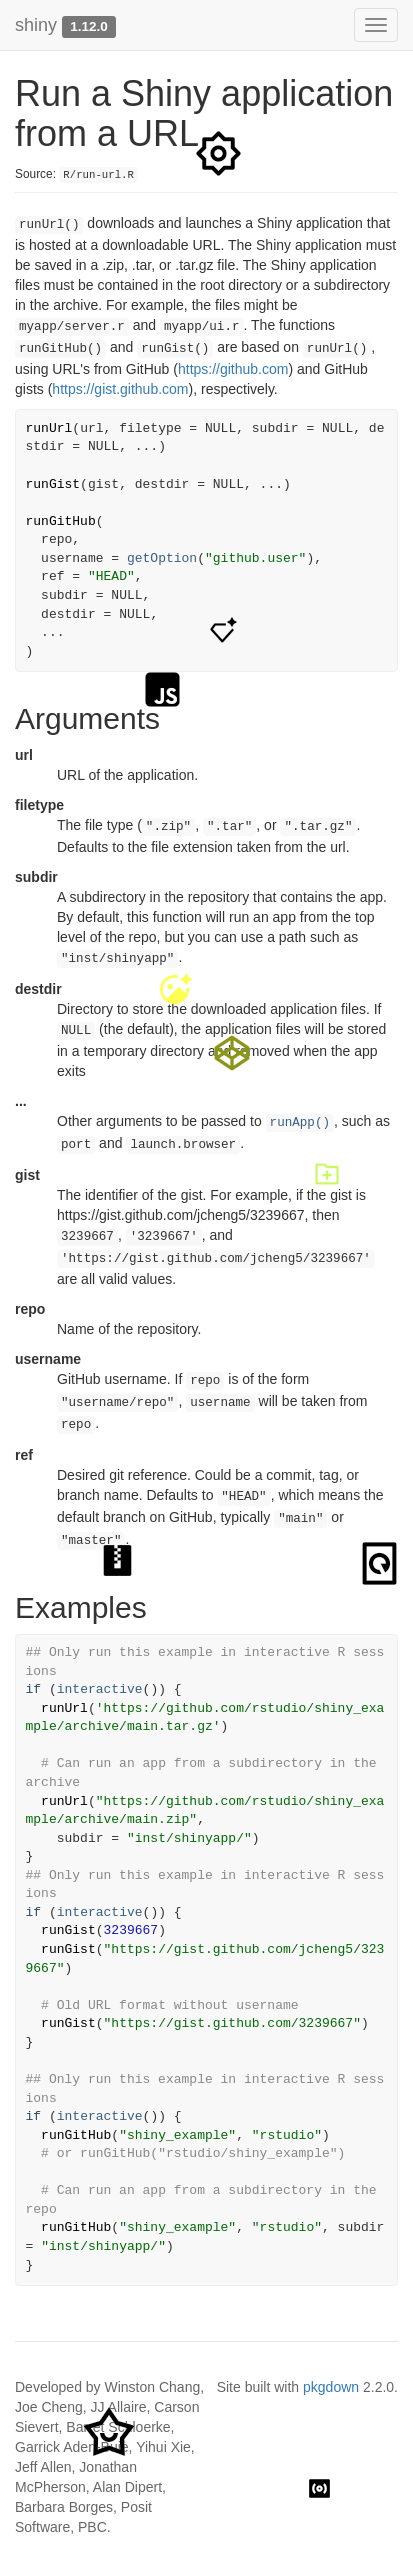  Describe the element at coordinates (223, 630) in the screenshot. I see `premium or luxury feature indicator` at that location.